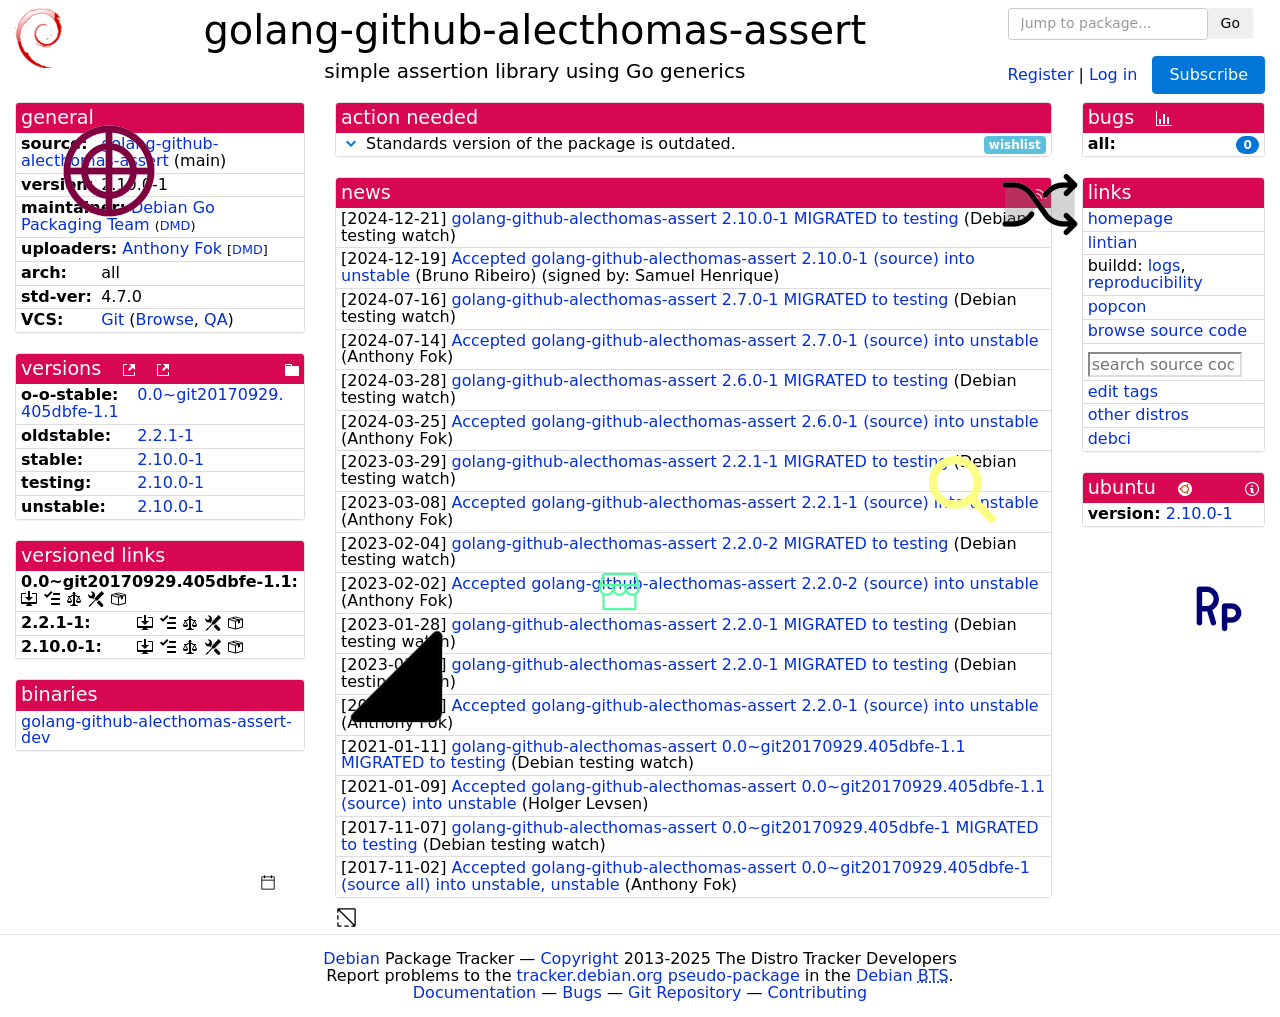 This screenshot has height=1017, width=1280. Describe the element at coordinates (393, 673) in the screenshot. I see `indicates full cellular signal strength` at that location.